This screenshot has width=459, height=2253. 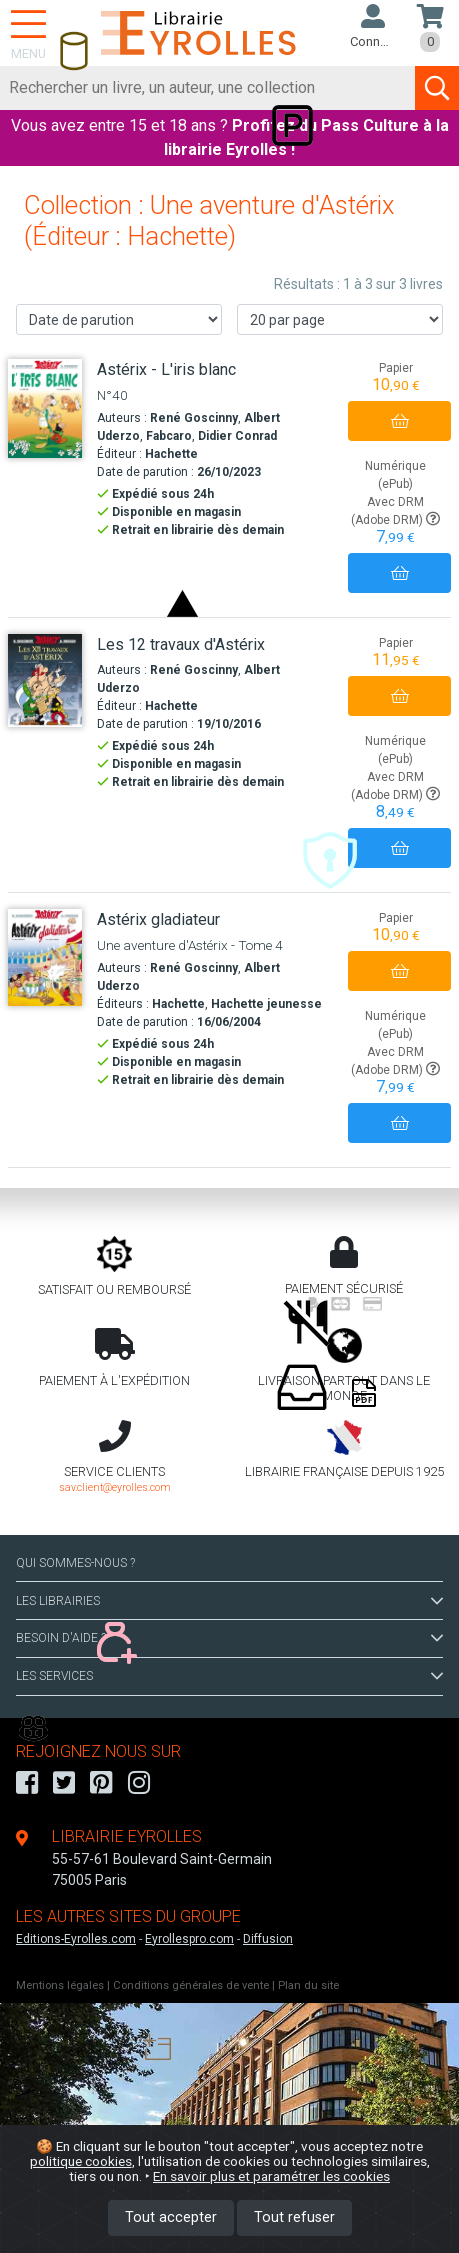 I want to click on access GitHub Copilot AI assistant, so click(x=33, y=1728).